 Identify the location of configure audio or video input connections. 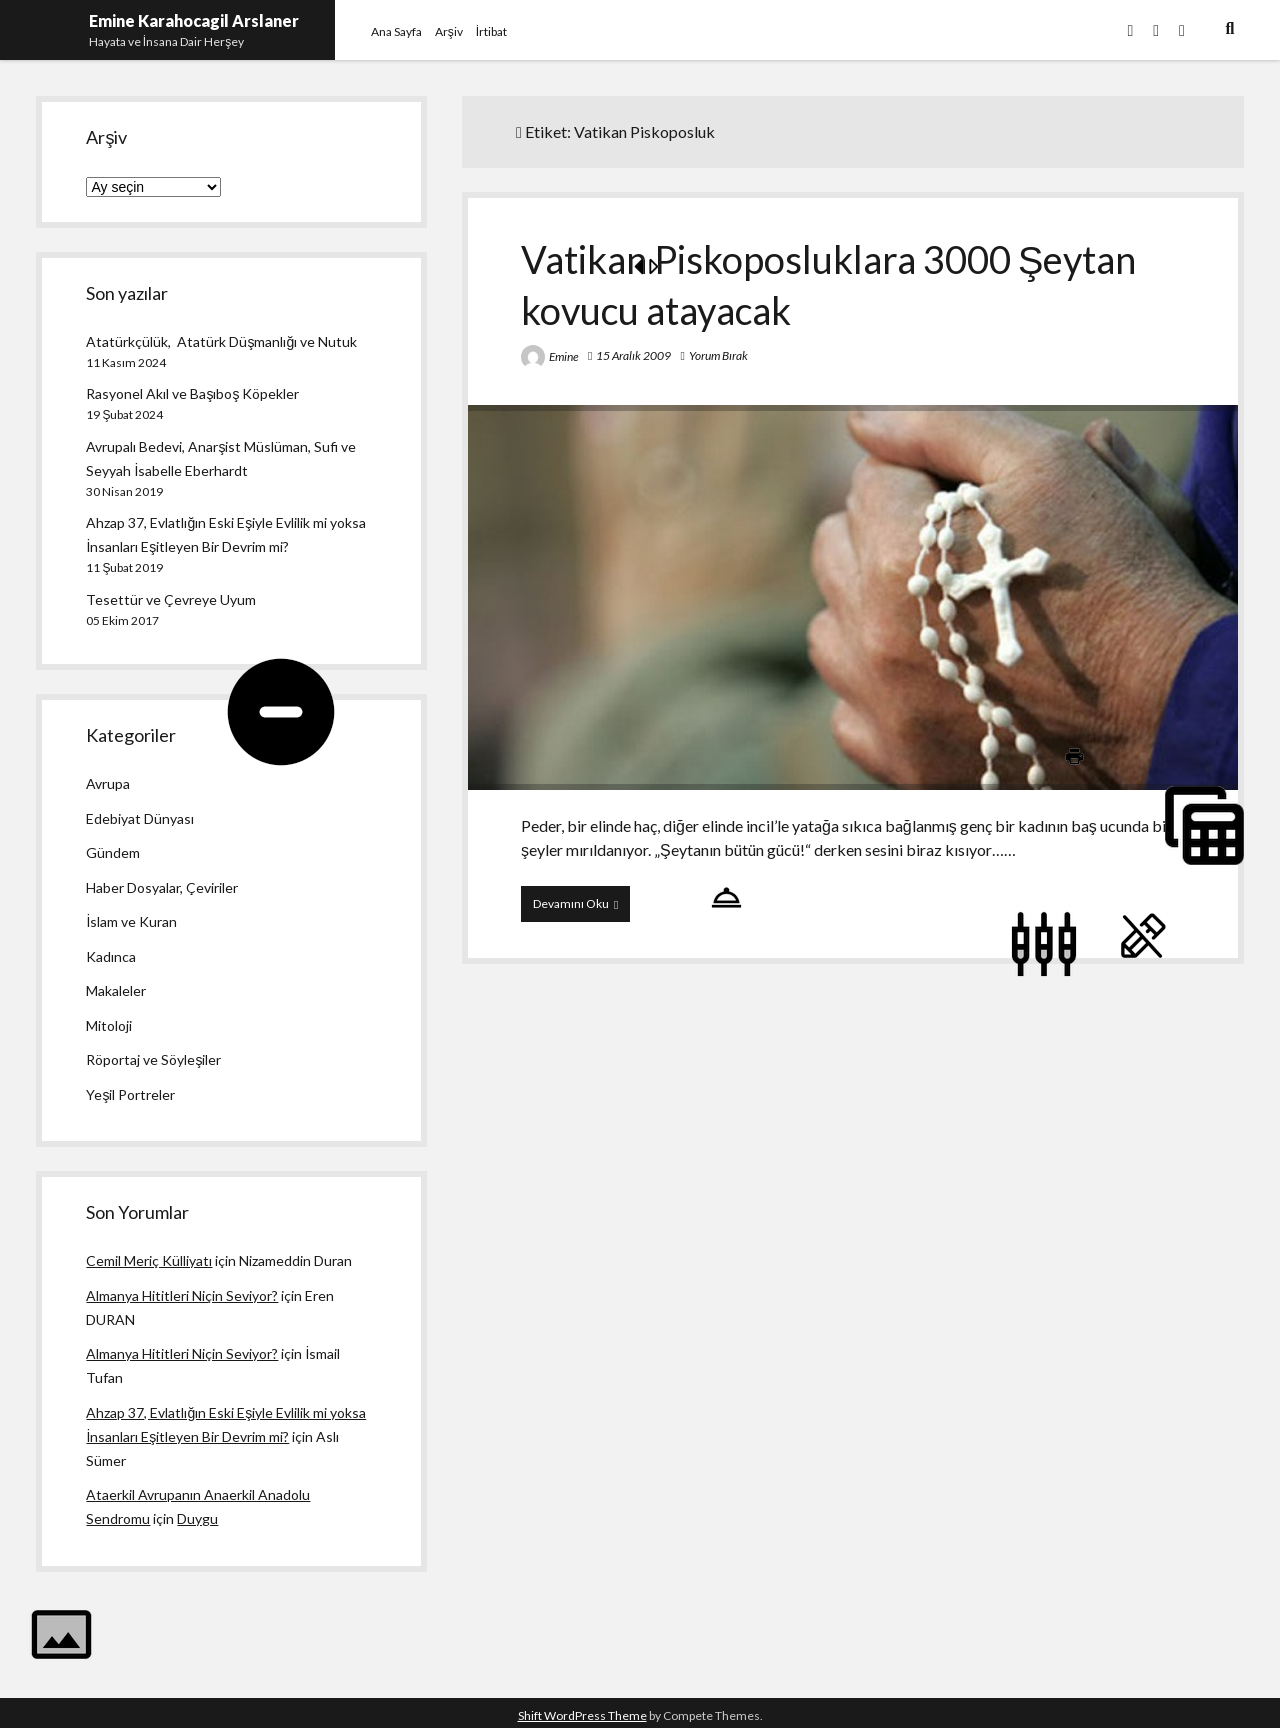
(1044, 944).